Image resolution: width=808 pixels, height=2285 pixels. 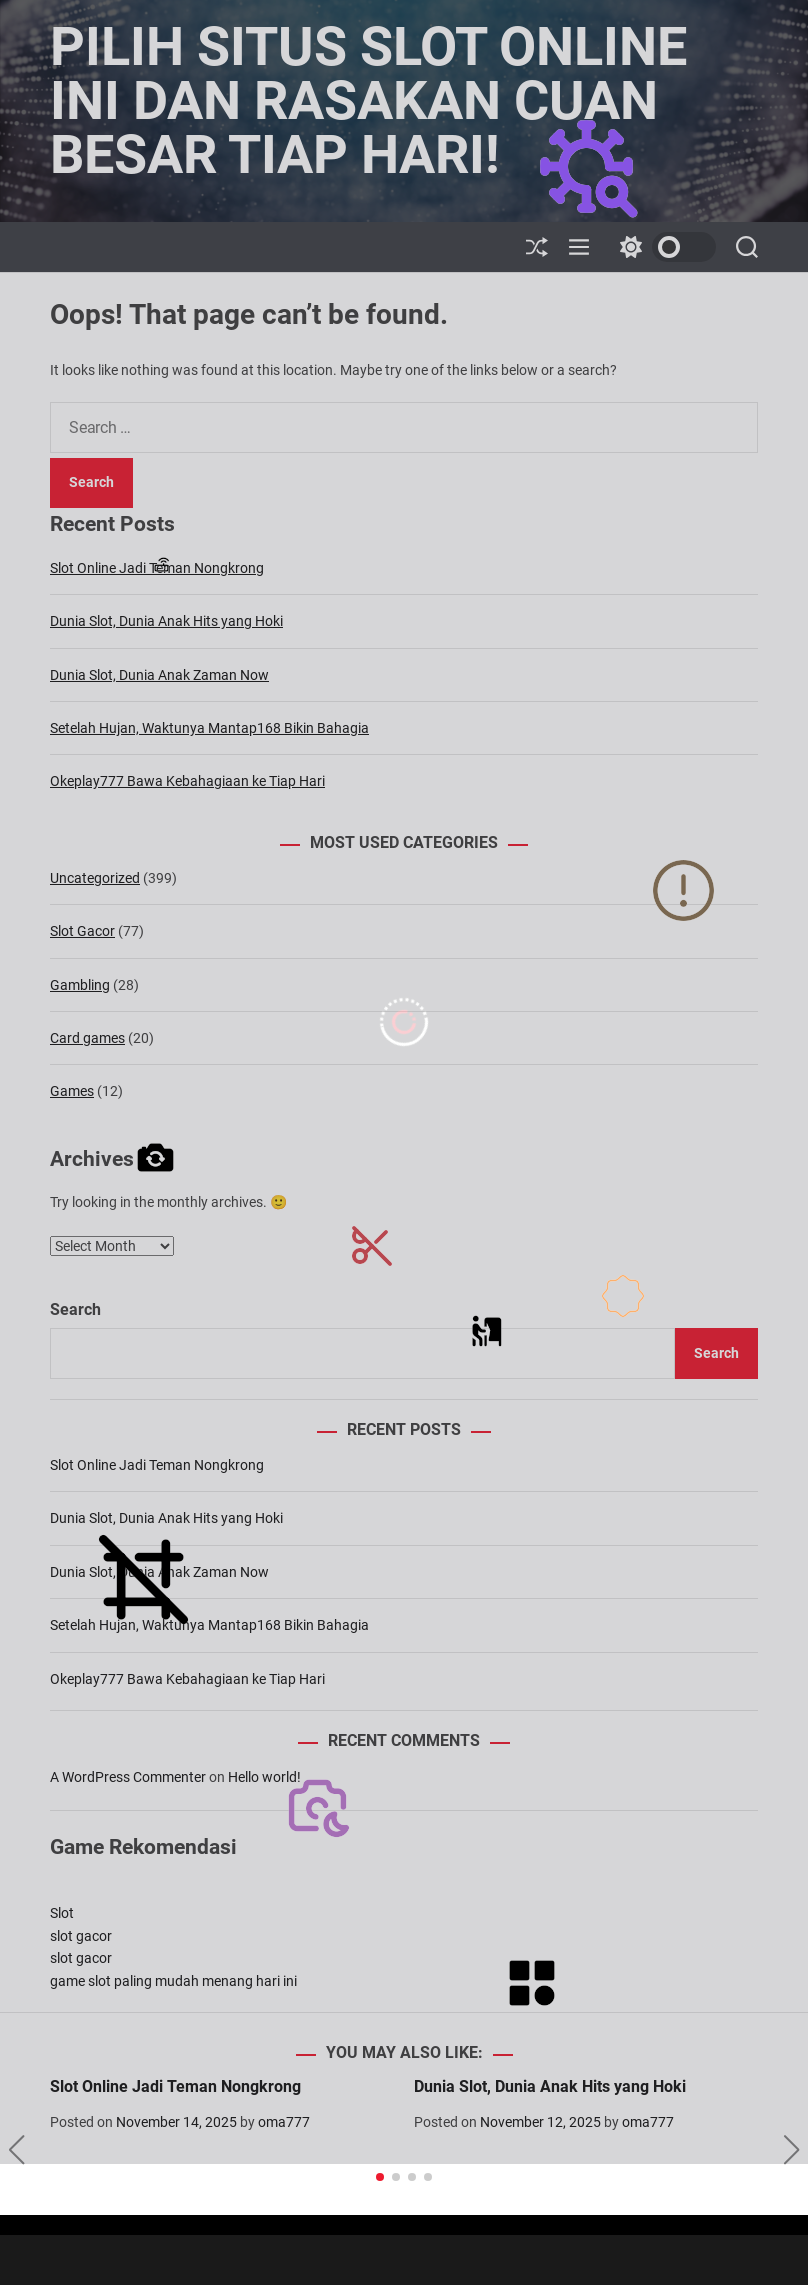 I want to click on access router or network settings, so click(x=161, y=564).